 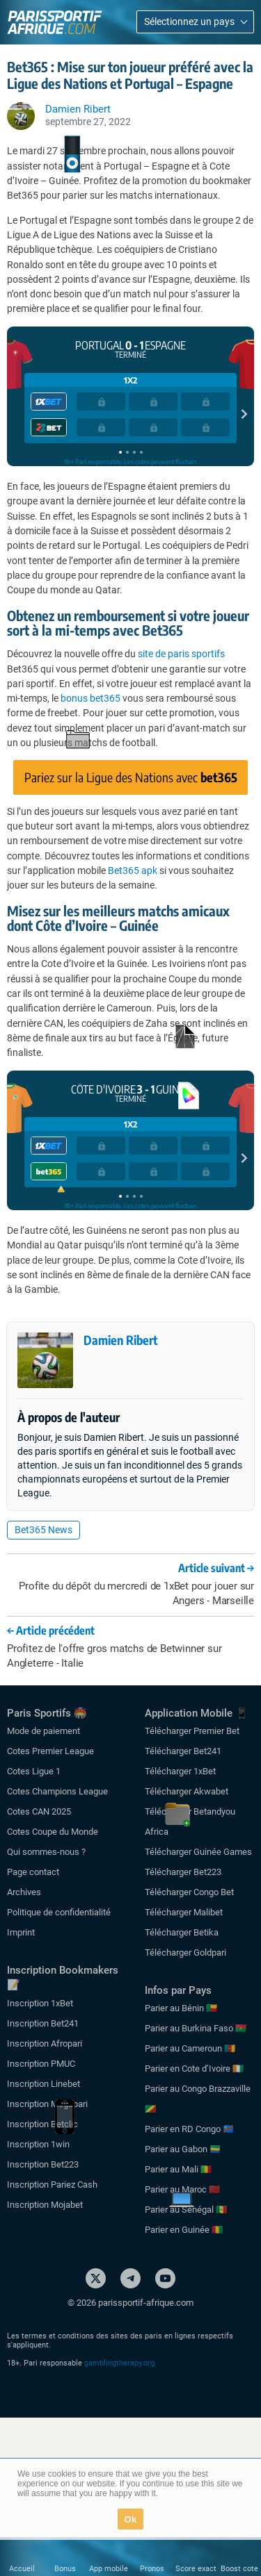 I want to click on view draft emails in mail sidebar, so click(x=185, y=1037).